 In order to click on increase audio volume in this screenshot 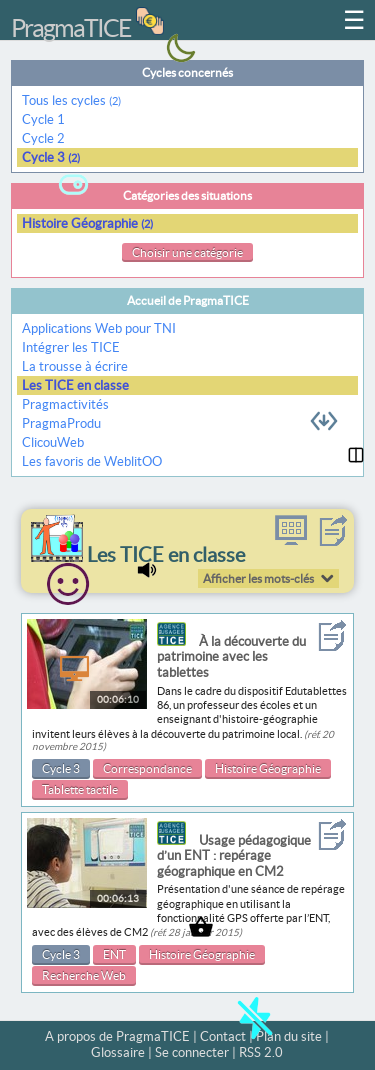, I will do `click(147, 570)`.